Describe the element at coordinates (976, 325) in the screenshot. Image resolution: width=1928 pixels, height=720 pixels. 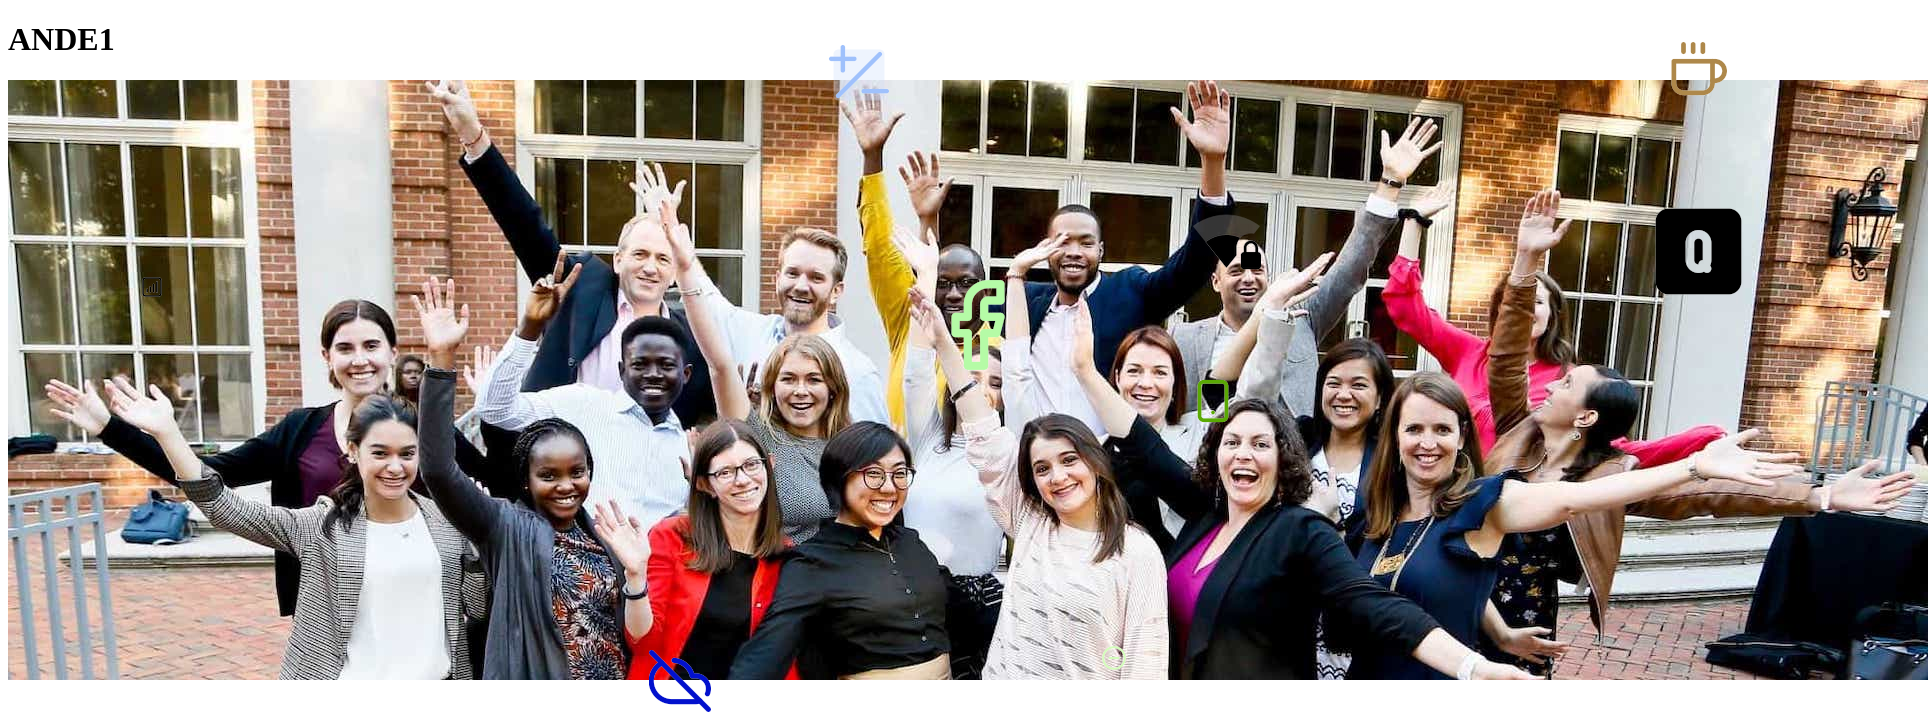
I see `open Facebook app` at that location.